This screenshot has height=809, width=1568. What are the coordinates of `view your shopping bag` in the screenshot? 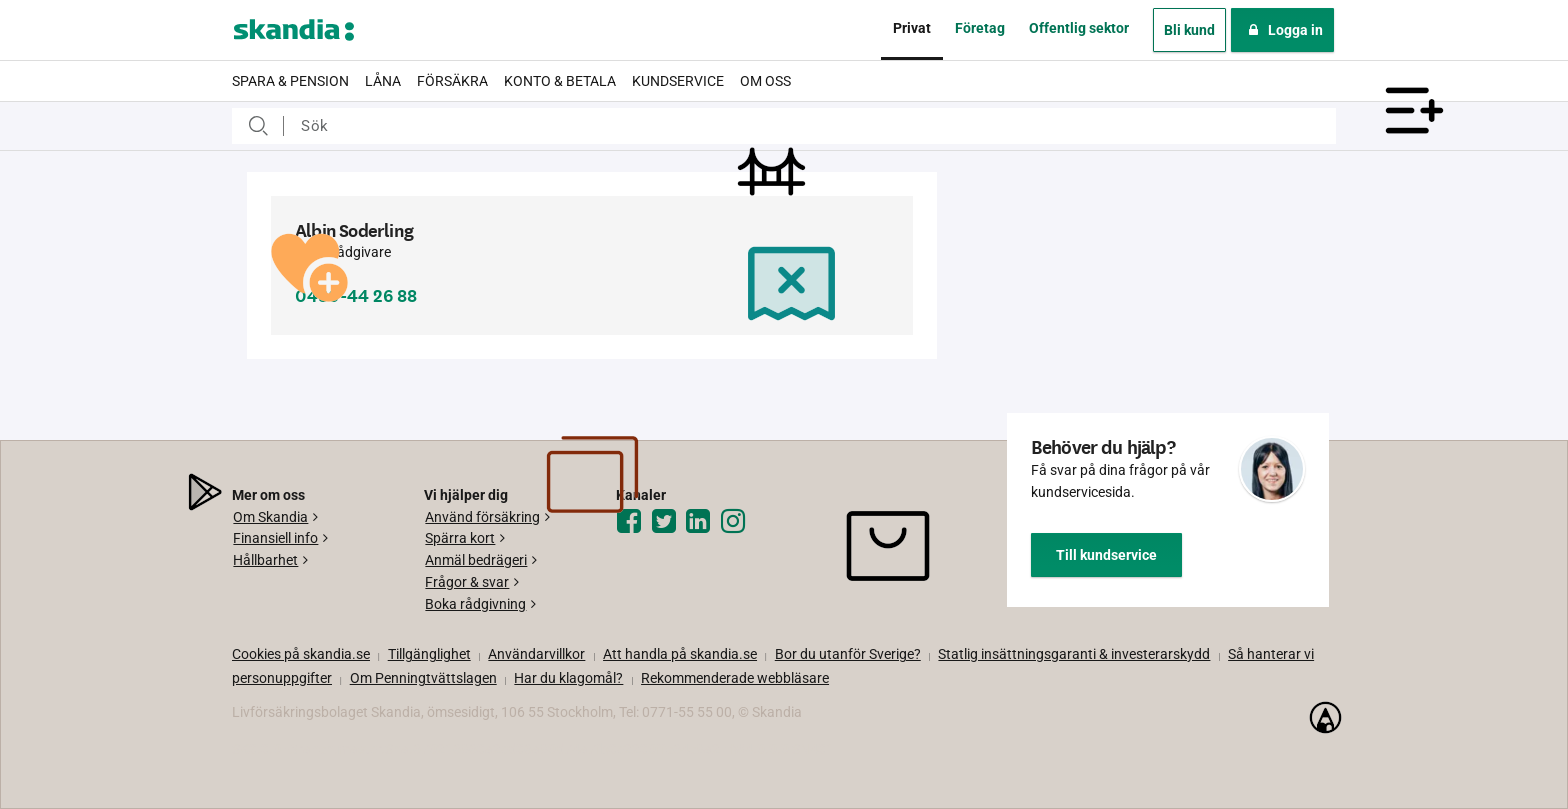 It's located at (888, 546).